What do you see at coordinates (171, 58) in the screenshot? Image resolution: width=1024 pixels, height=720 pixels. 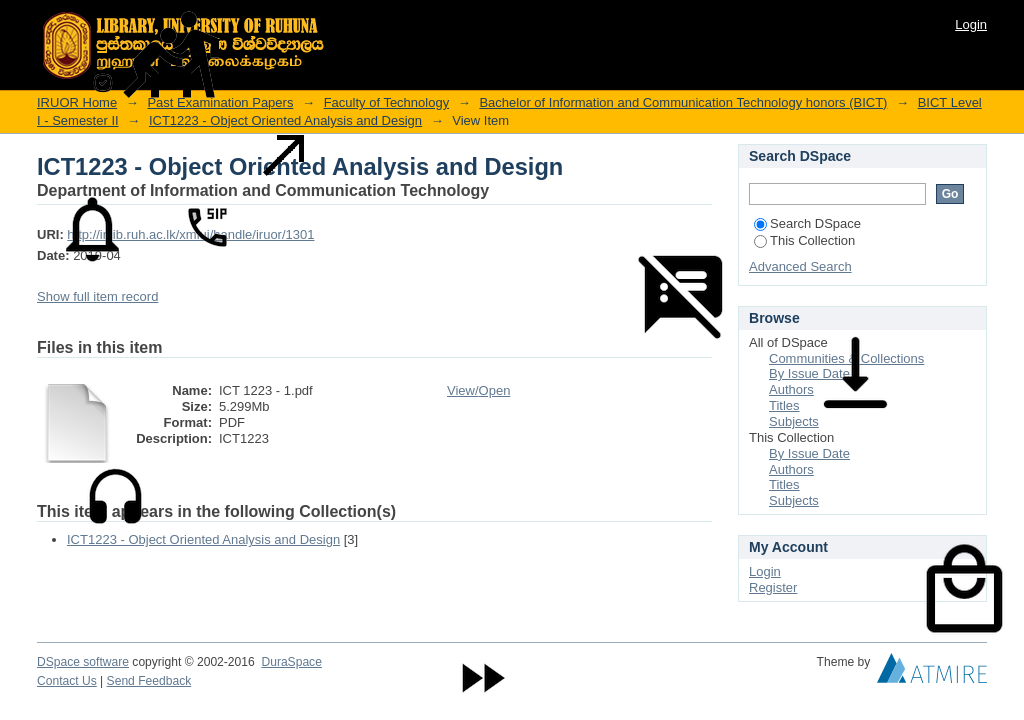 I see `access kabaddi sports content or scores` at bounding box center [171, 58].